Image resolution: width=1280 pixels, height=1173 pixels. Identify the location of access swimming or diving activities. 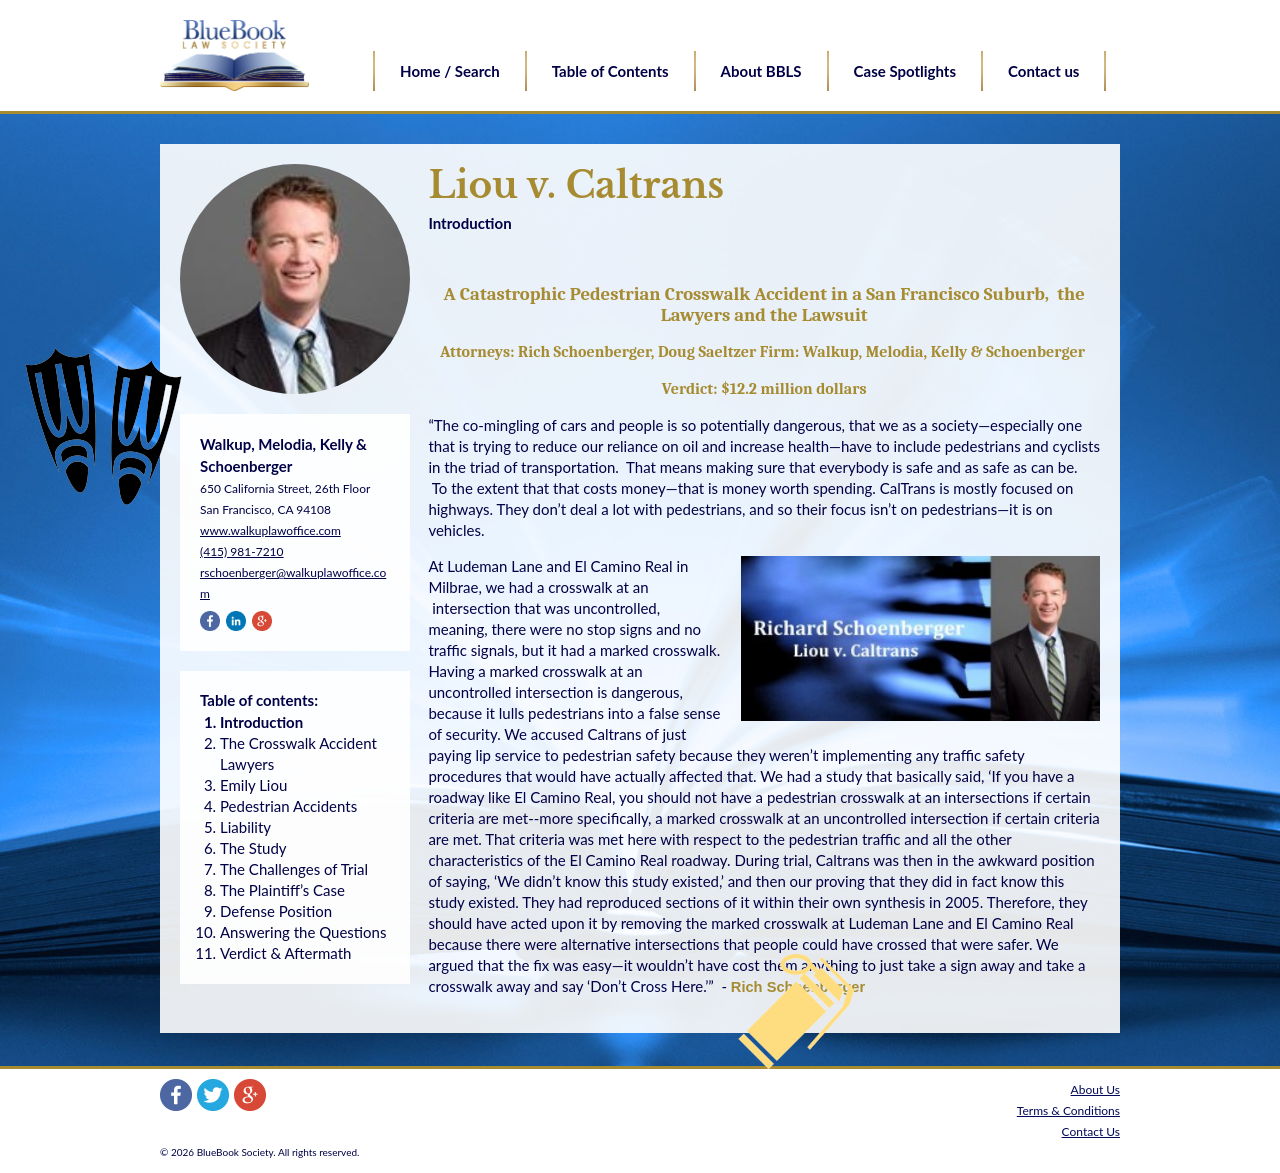
(103, 426).